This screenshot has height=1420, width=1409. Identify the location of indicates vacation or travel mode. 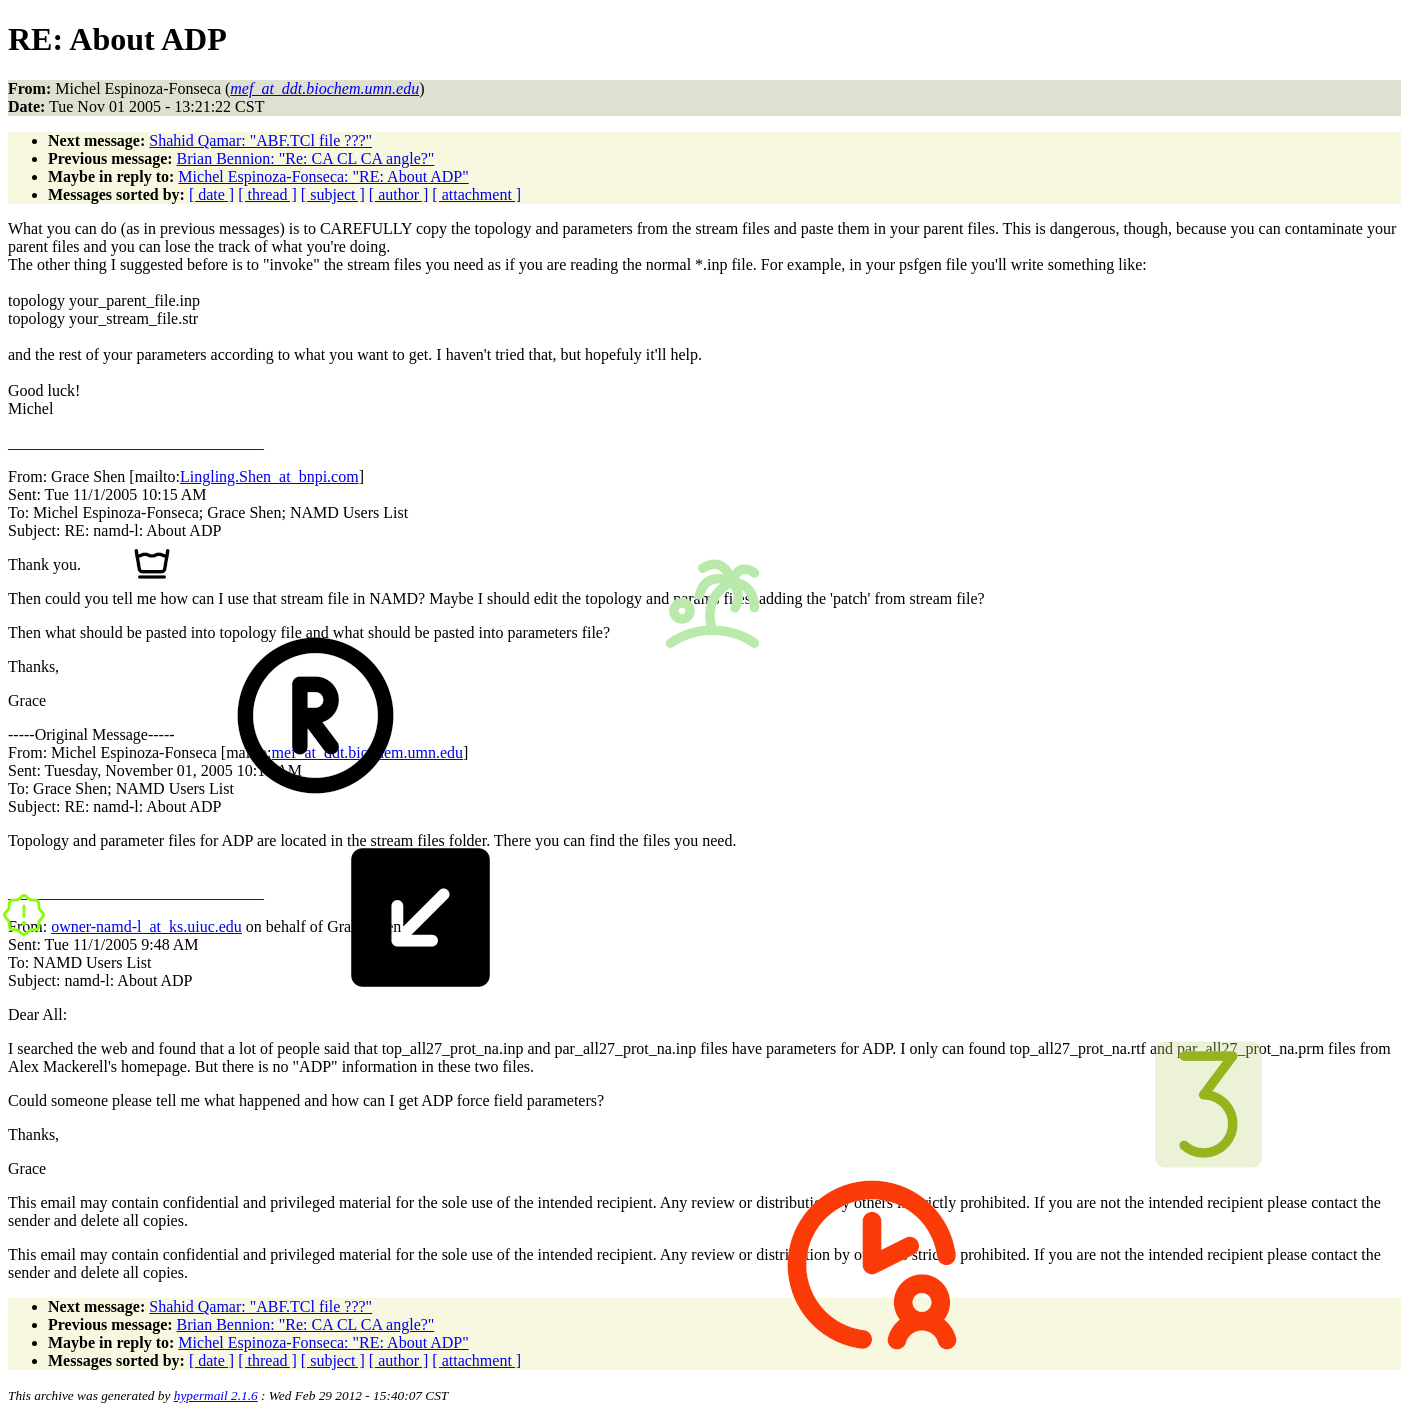
(712, 604).